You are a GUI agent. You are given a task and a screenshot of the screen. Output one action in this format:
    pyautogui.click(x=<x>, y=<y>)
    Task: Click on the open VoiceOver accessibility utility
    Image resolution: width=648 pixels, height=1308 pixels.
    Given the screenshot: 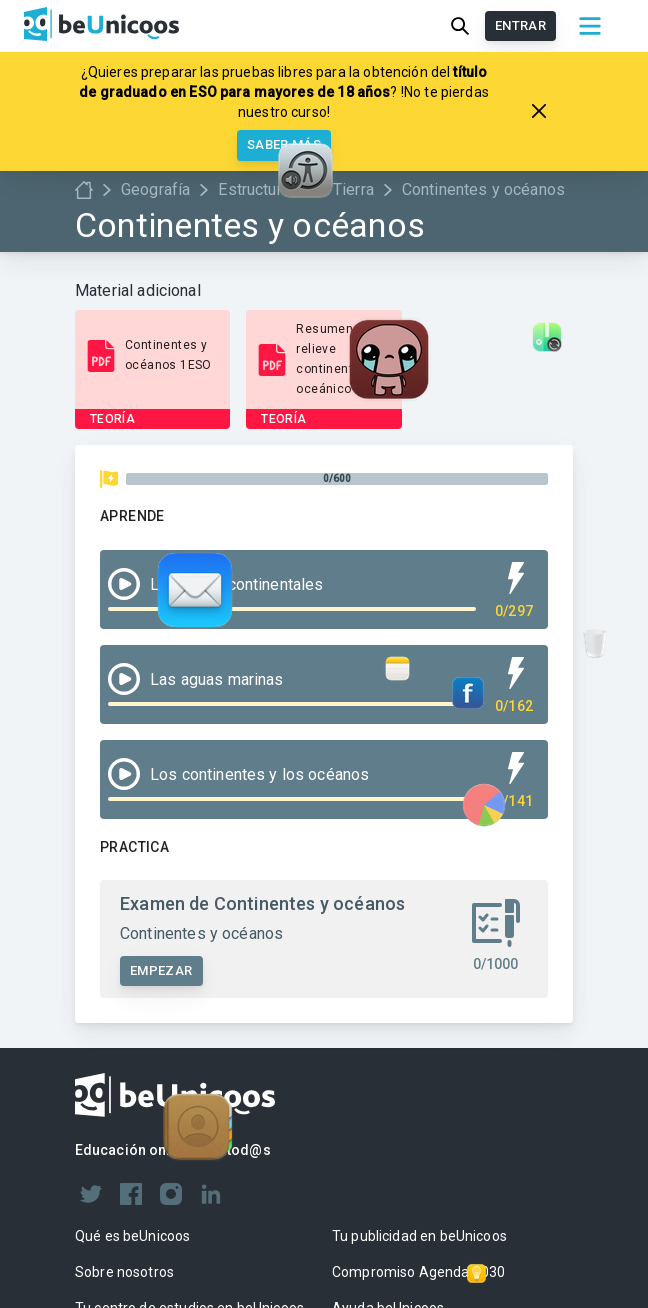 What is the action you would take?
    pyautogui.click(x=305, y=170)
    